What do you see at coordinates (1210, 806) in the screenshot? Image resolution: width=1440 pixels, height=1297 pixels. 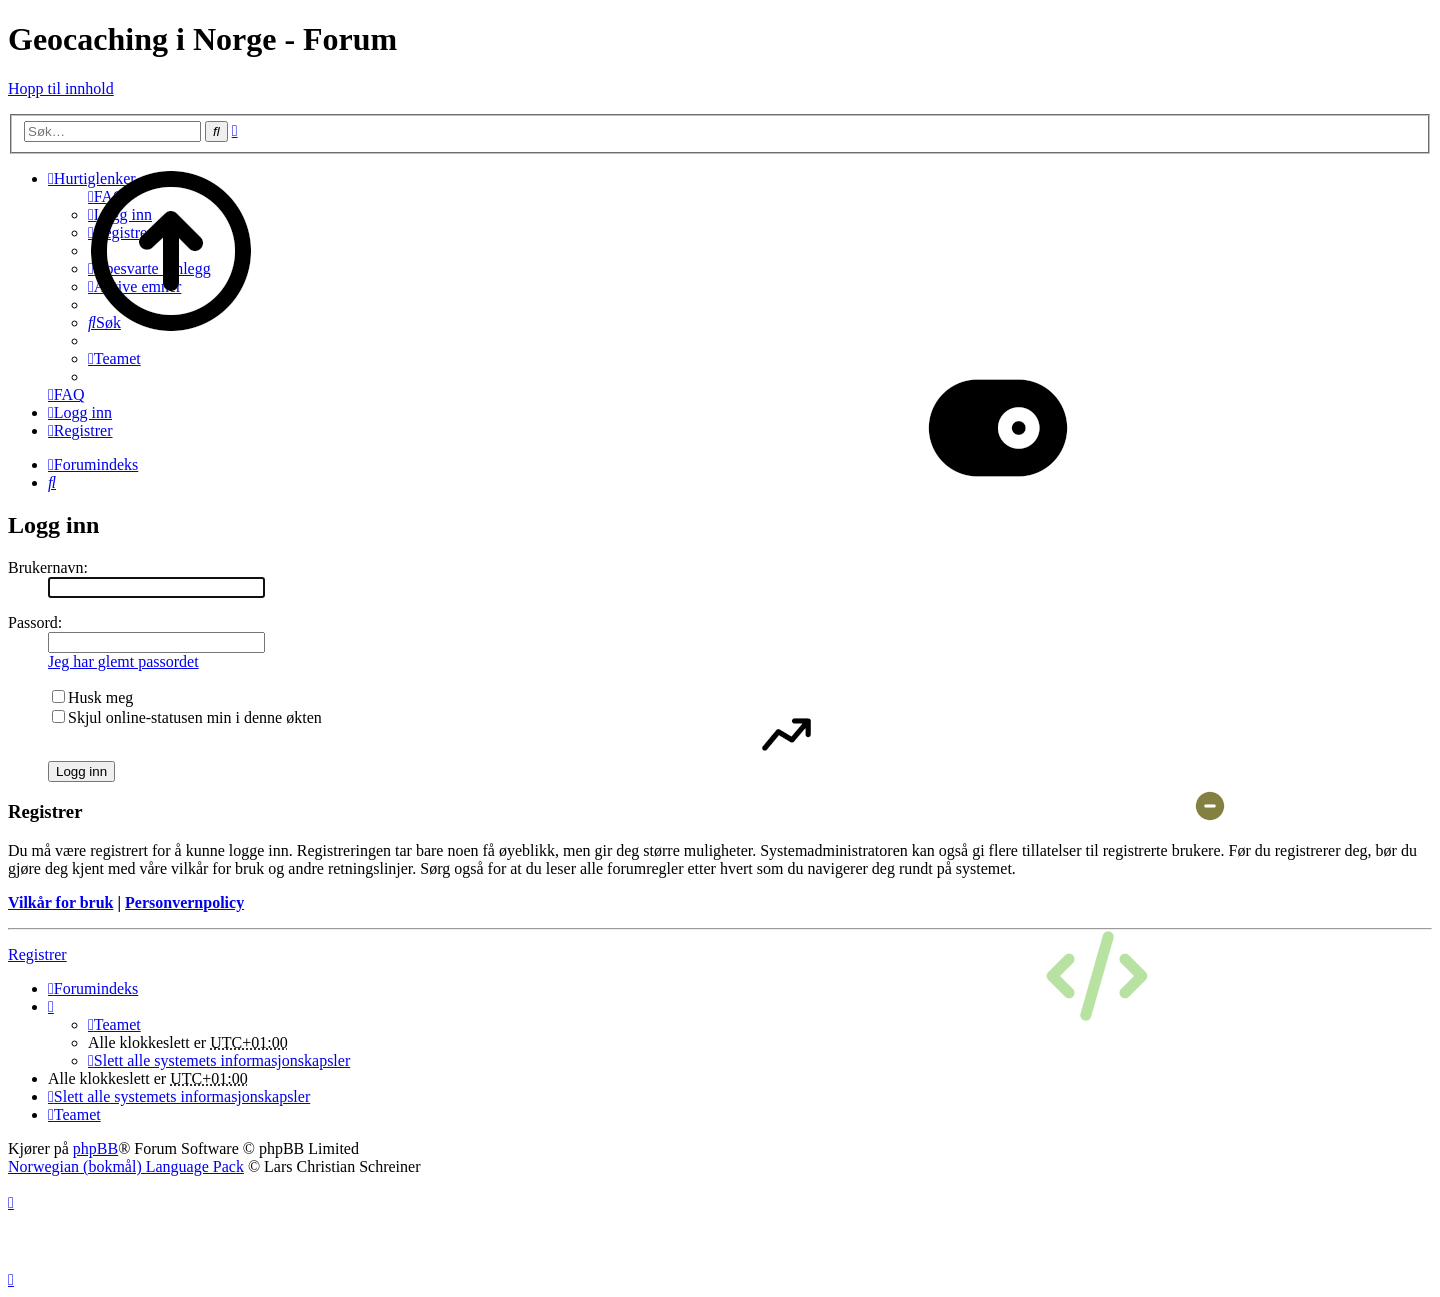 I see `remove an item from a list` at bounding box center [1210, 806].